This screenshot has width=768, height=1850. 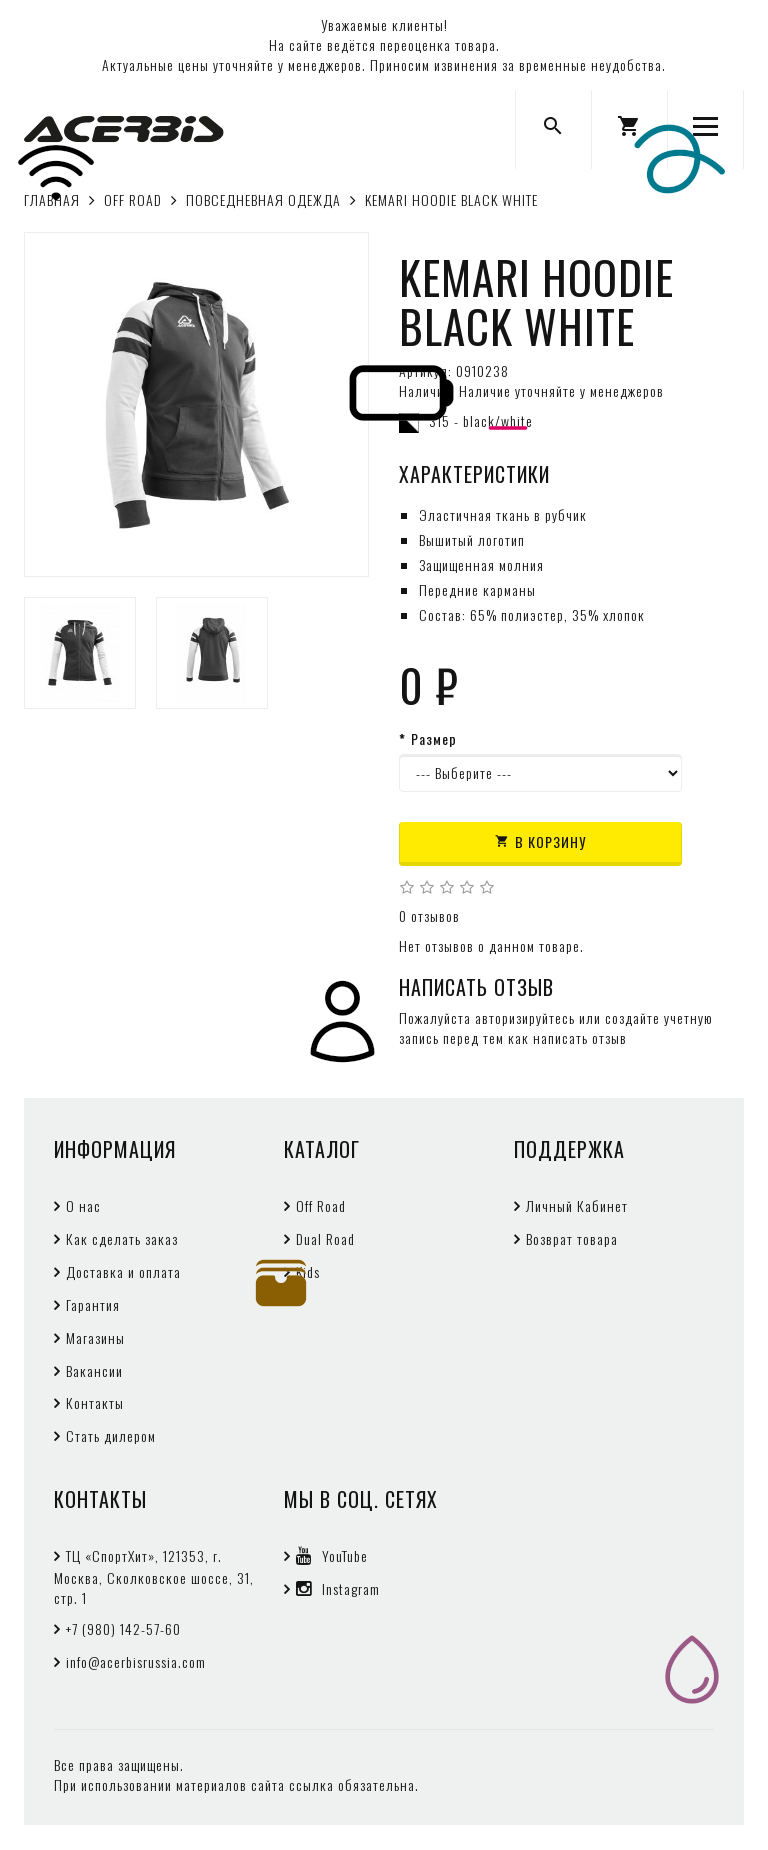 I want to click on indicates empty battery status, so click(x=401, y=389).